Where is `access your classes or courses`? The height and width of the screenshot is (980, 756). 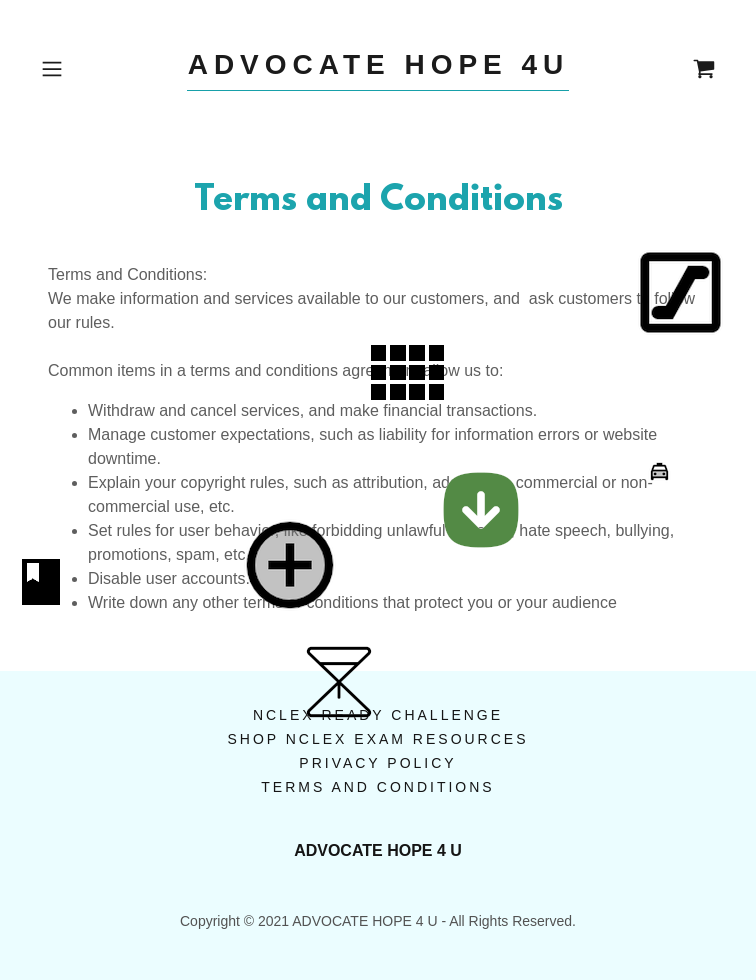
access your classes or courses is located at coordinates (41, 582).